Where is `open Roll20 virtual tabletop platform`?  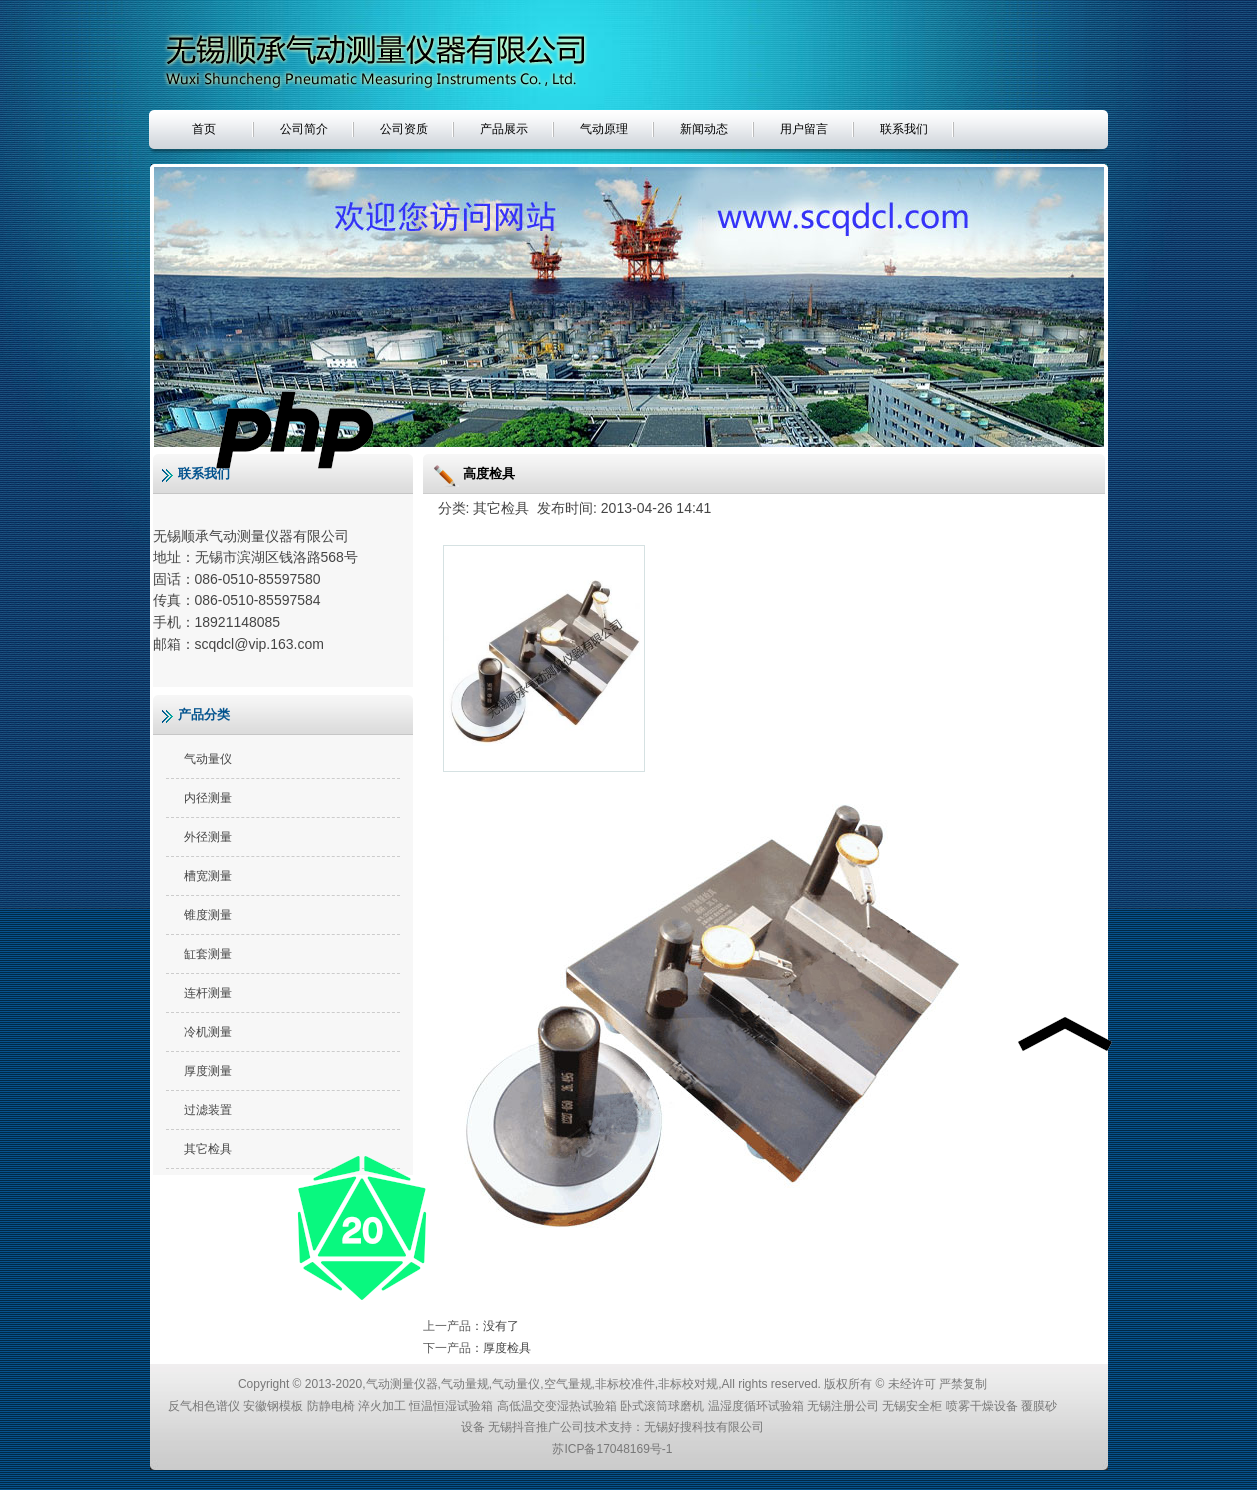 open Roll20 virtual tabletop platform is located at coordinates (362, 1228).